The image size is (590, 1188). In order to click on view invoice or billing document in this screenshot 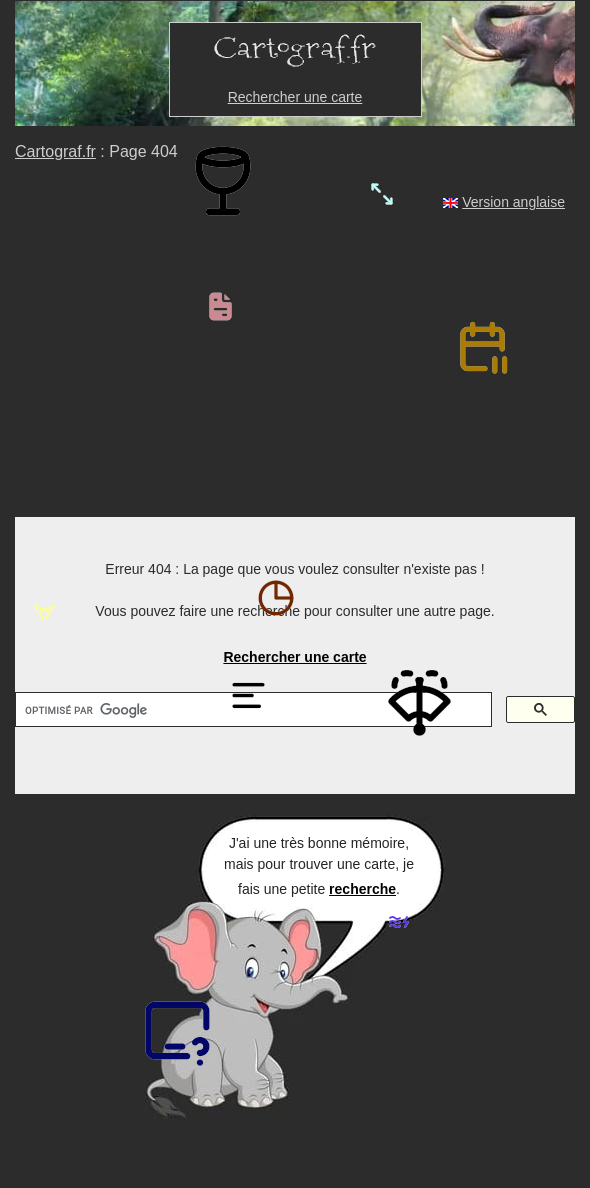, I will do `click(220, 306)`.